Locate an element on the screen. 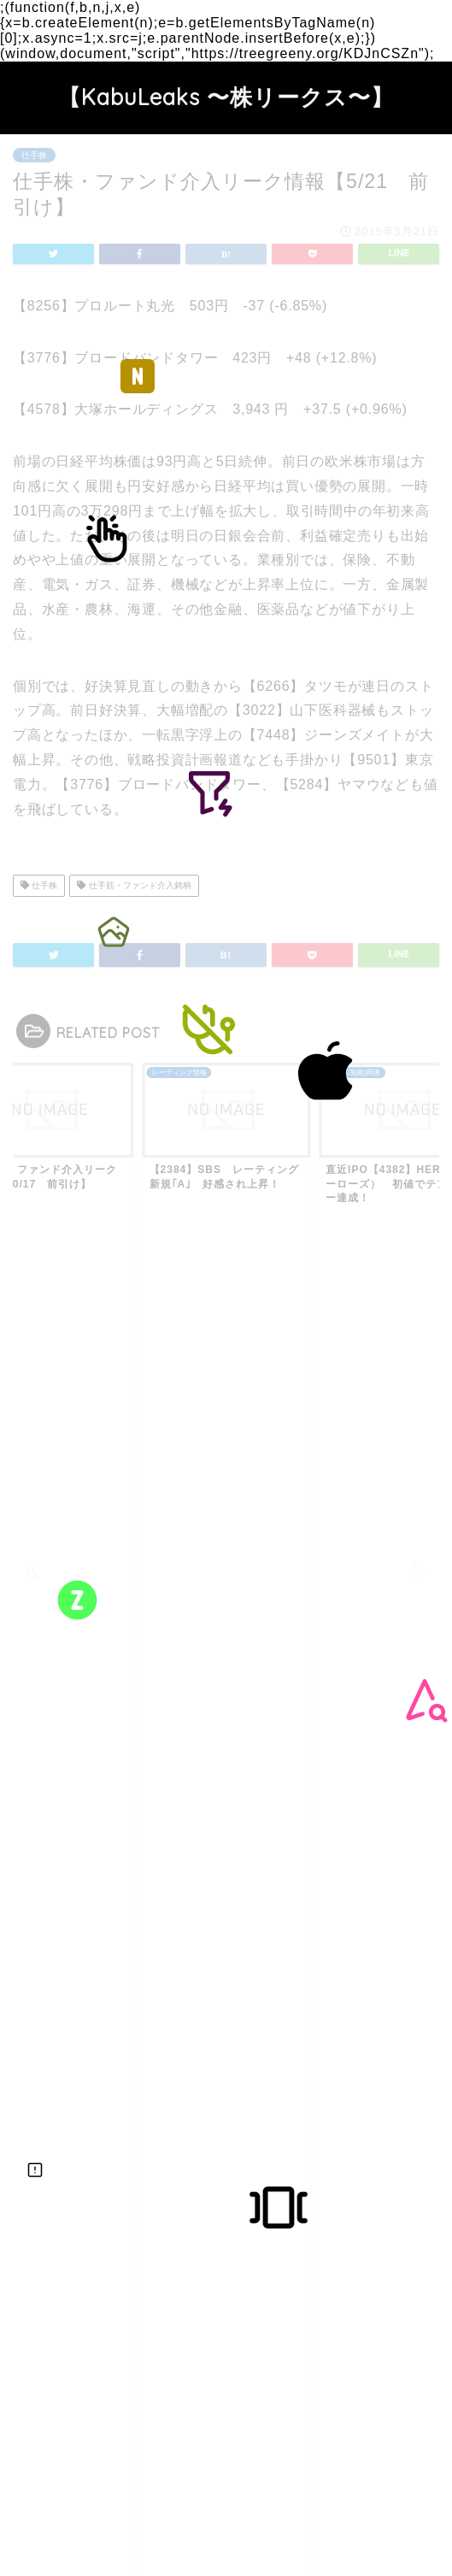 The width and height of the screenshot is (452, 2576). indicates a "Z" category or alphabetical section is located at coordinates (77, 1600).